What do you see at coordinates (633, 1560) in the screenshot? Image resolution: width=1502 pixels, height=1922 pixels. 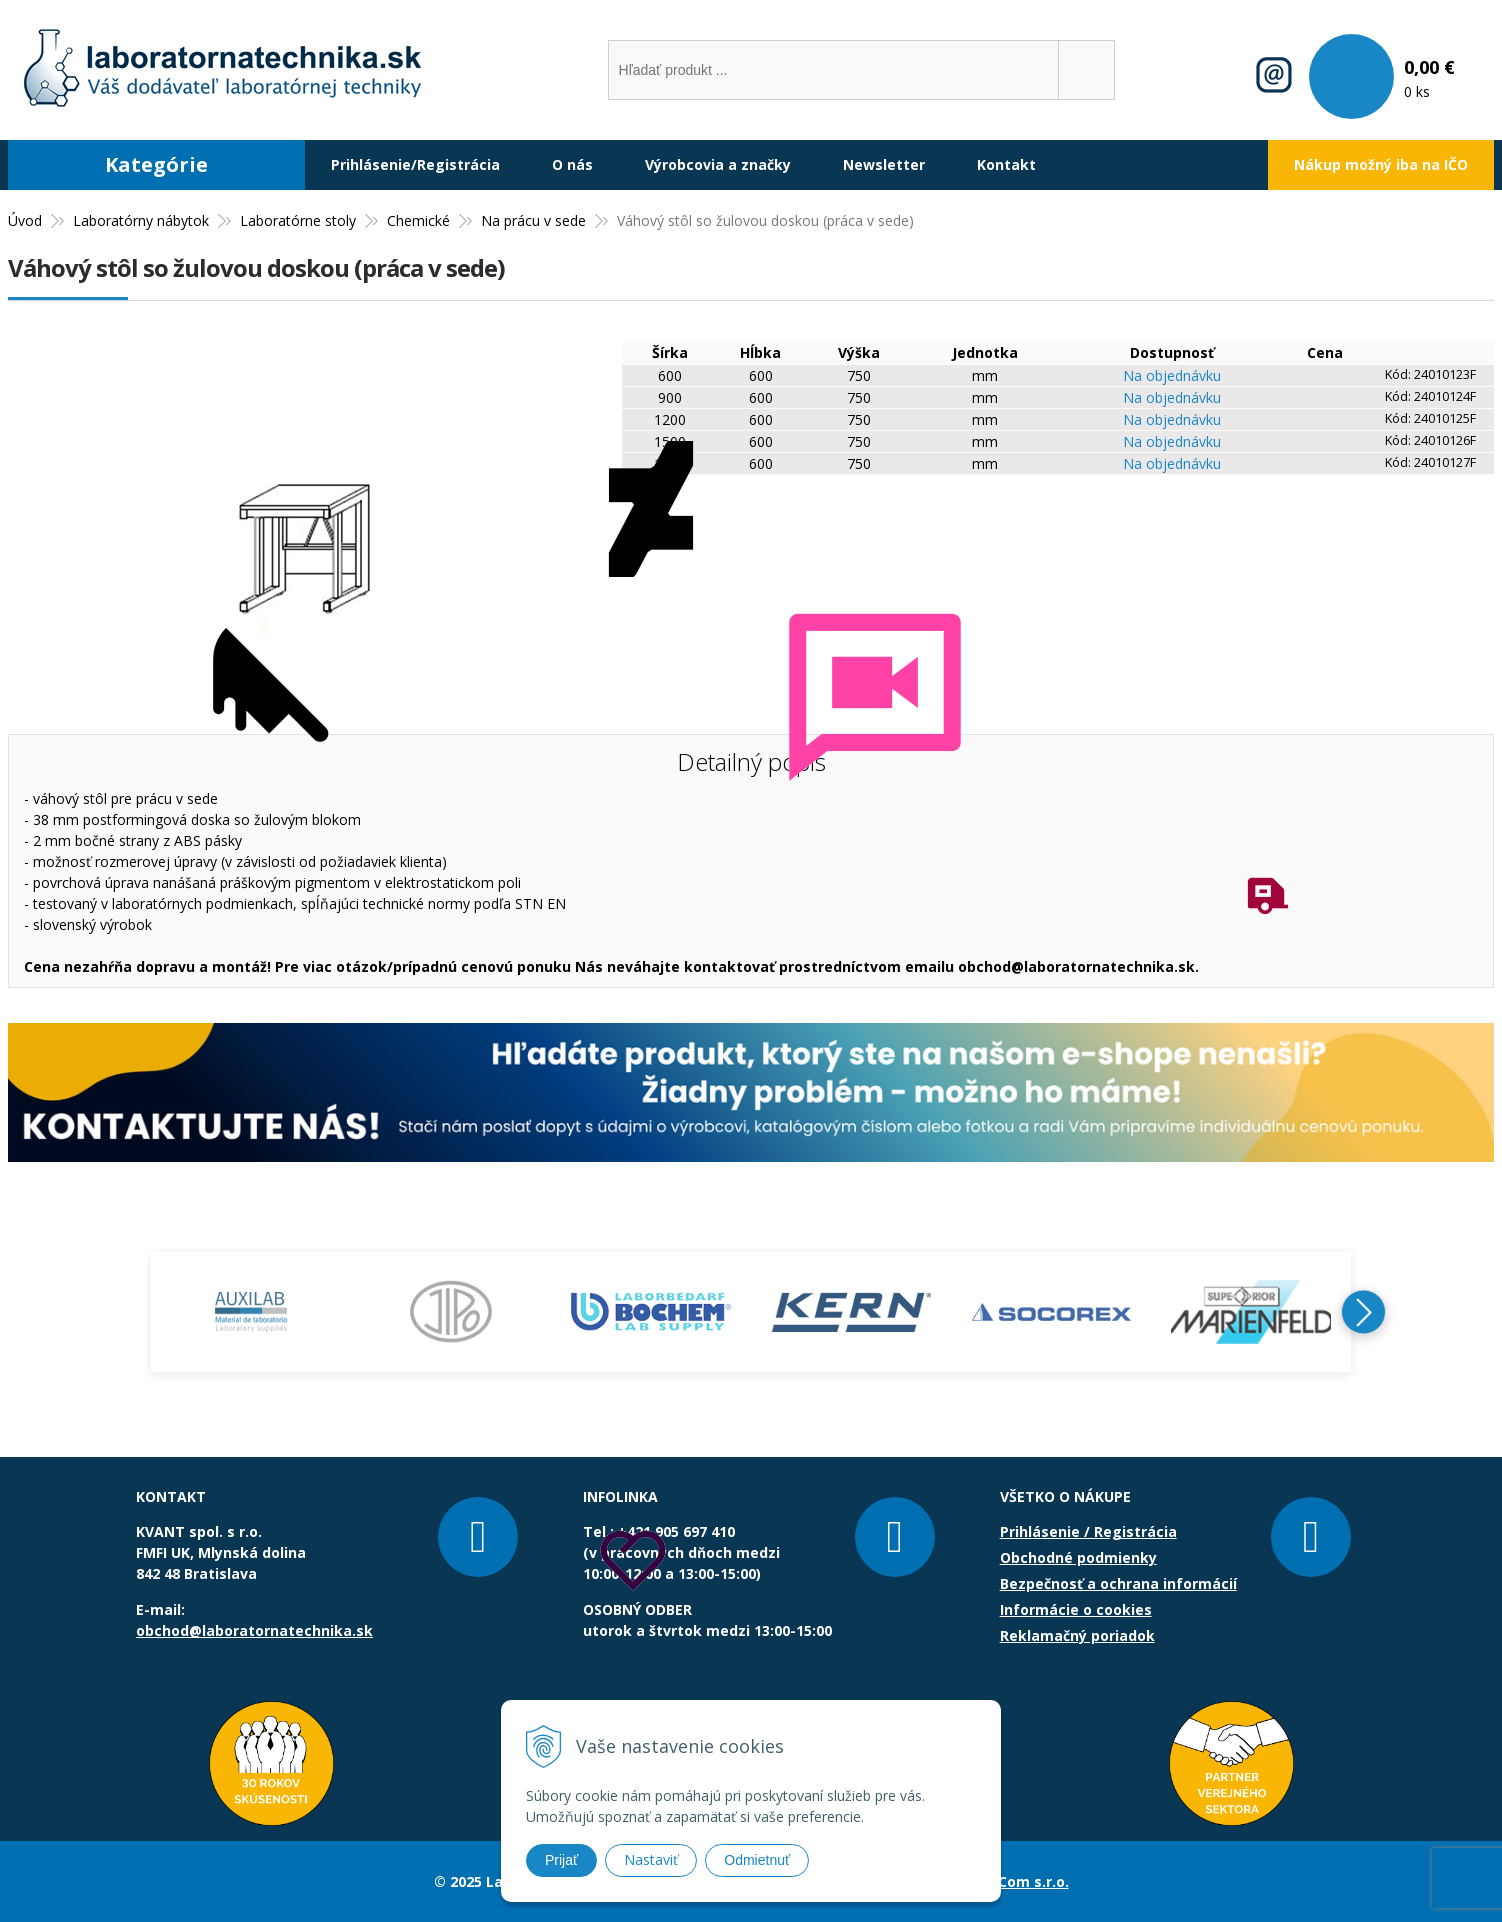 I see `add item to favorites` at bounding box center [633, 1560].